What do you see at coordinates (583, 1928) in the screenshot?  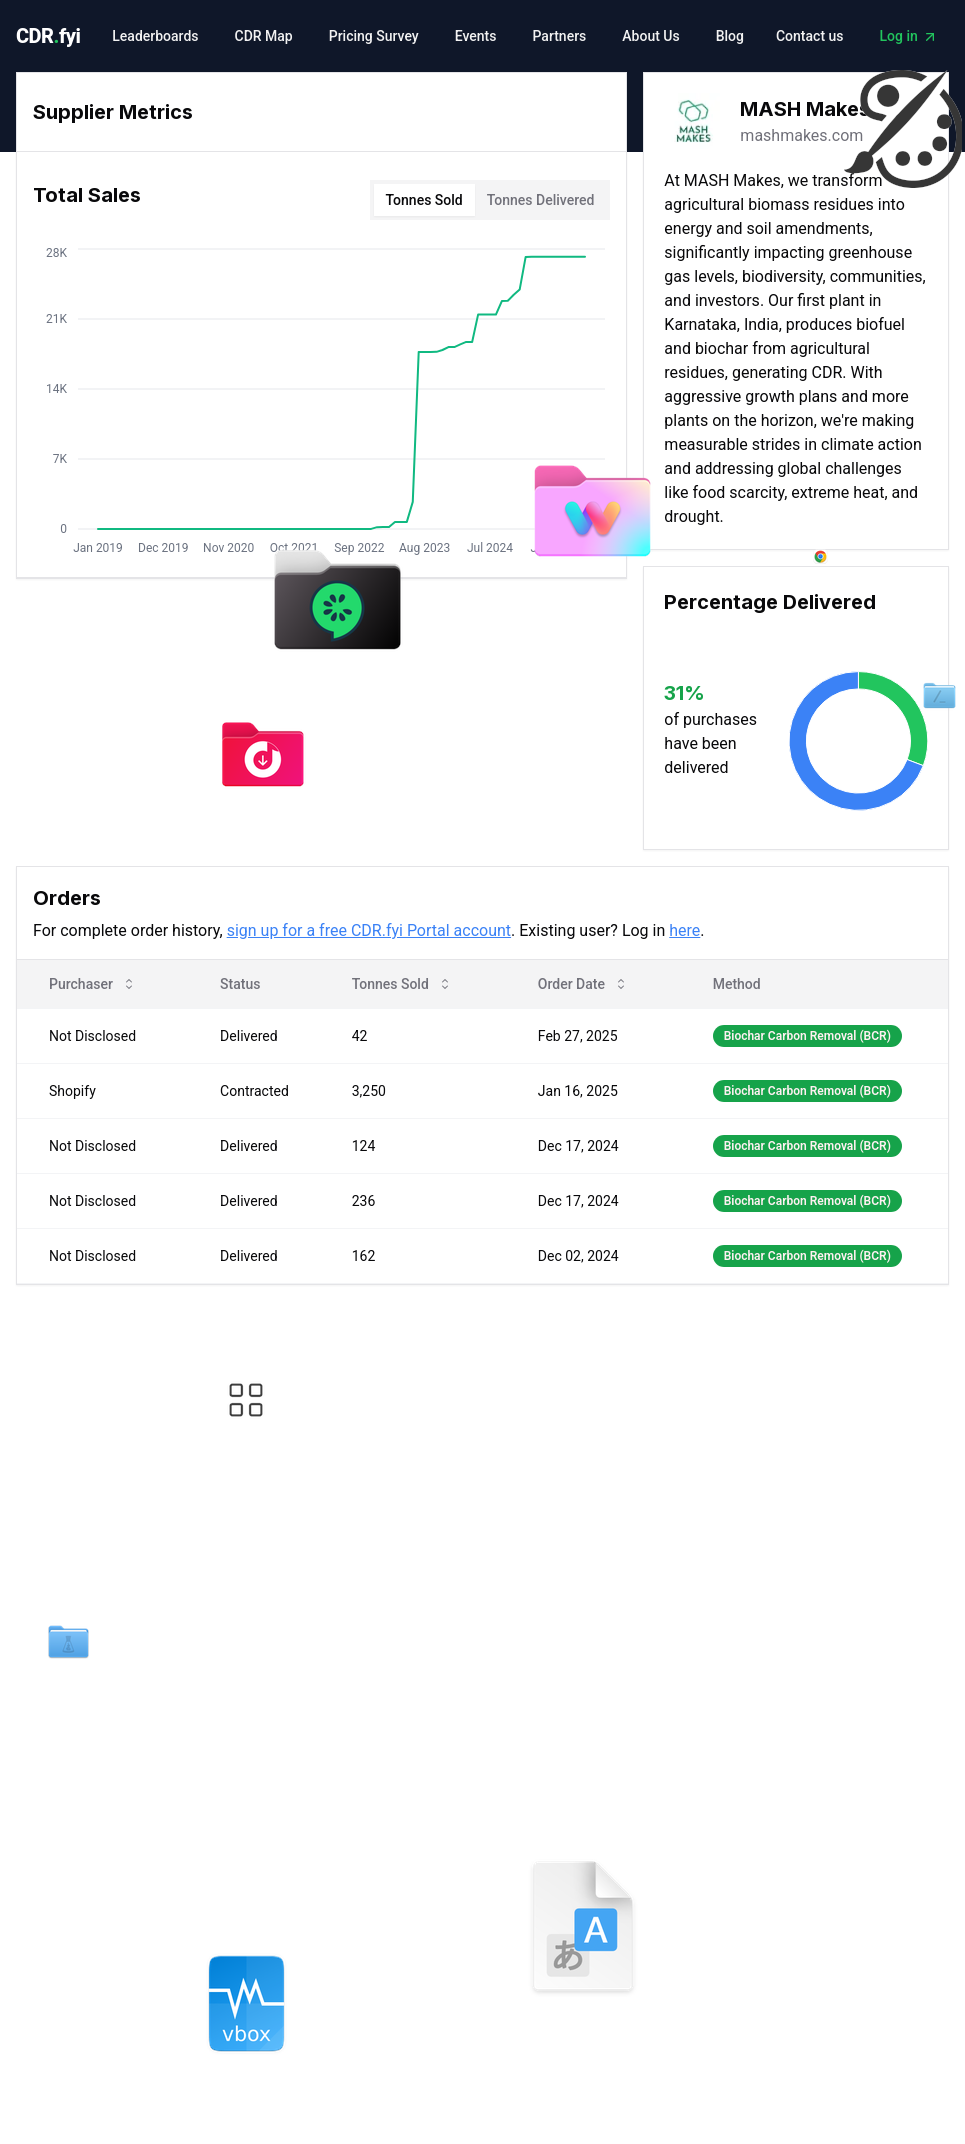 I see `a gettext translation file (.po/.pot)` at bounding box center [583, 1928].